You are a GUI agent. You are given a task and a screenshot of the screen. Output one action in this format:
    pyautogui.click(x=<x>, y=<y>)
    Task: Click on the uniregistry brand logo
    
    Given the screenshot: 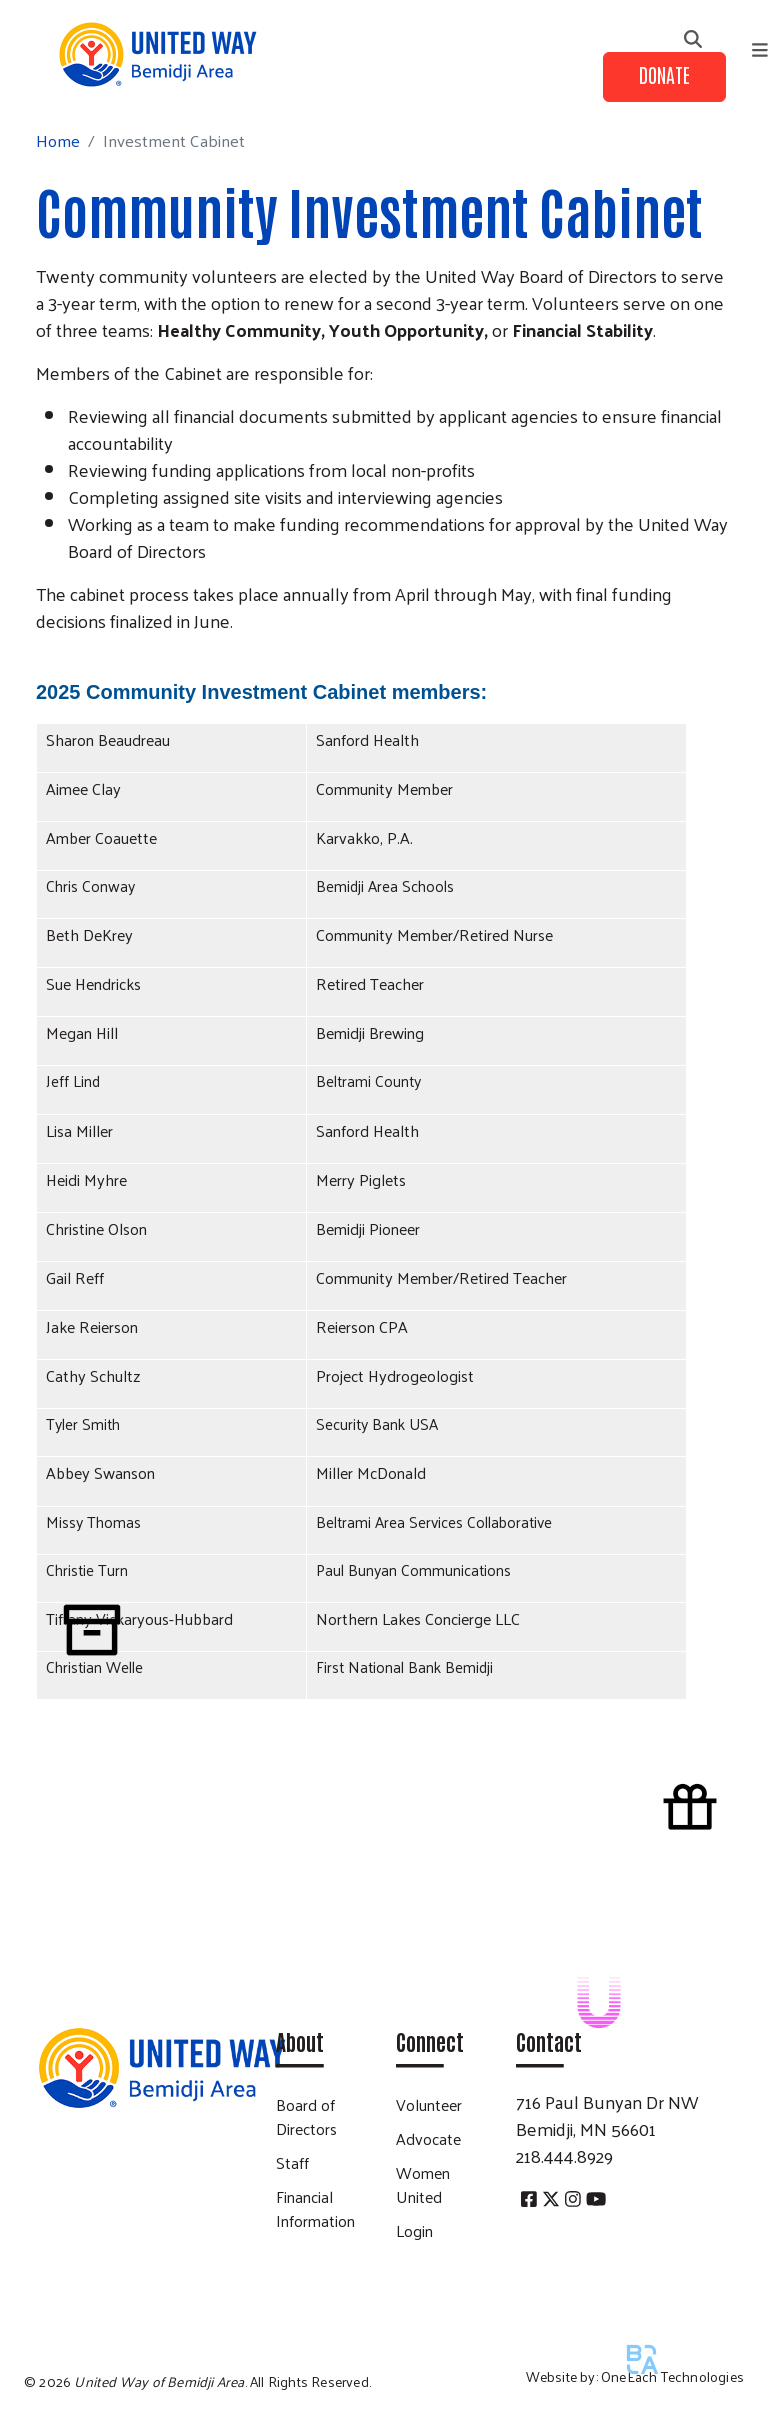 What is the action you would take?
    pyautogui.click(x=599, y=2003)
    